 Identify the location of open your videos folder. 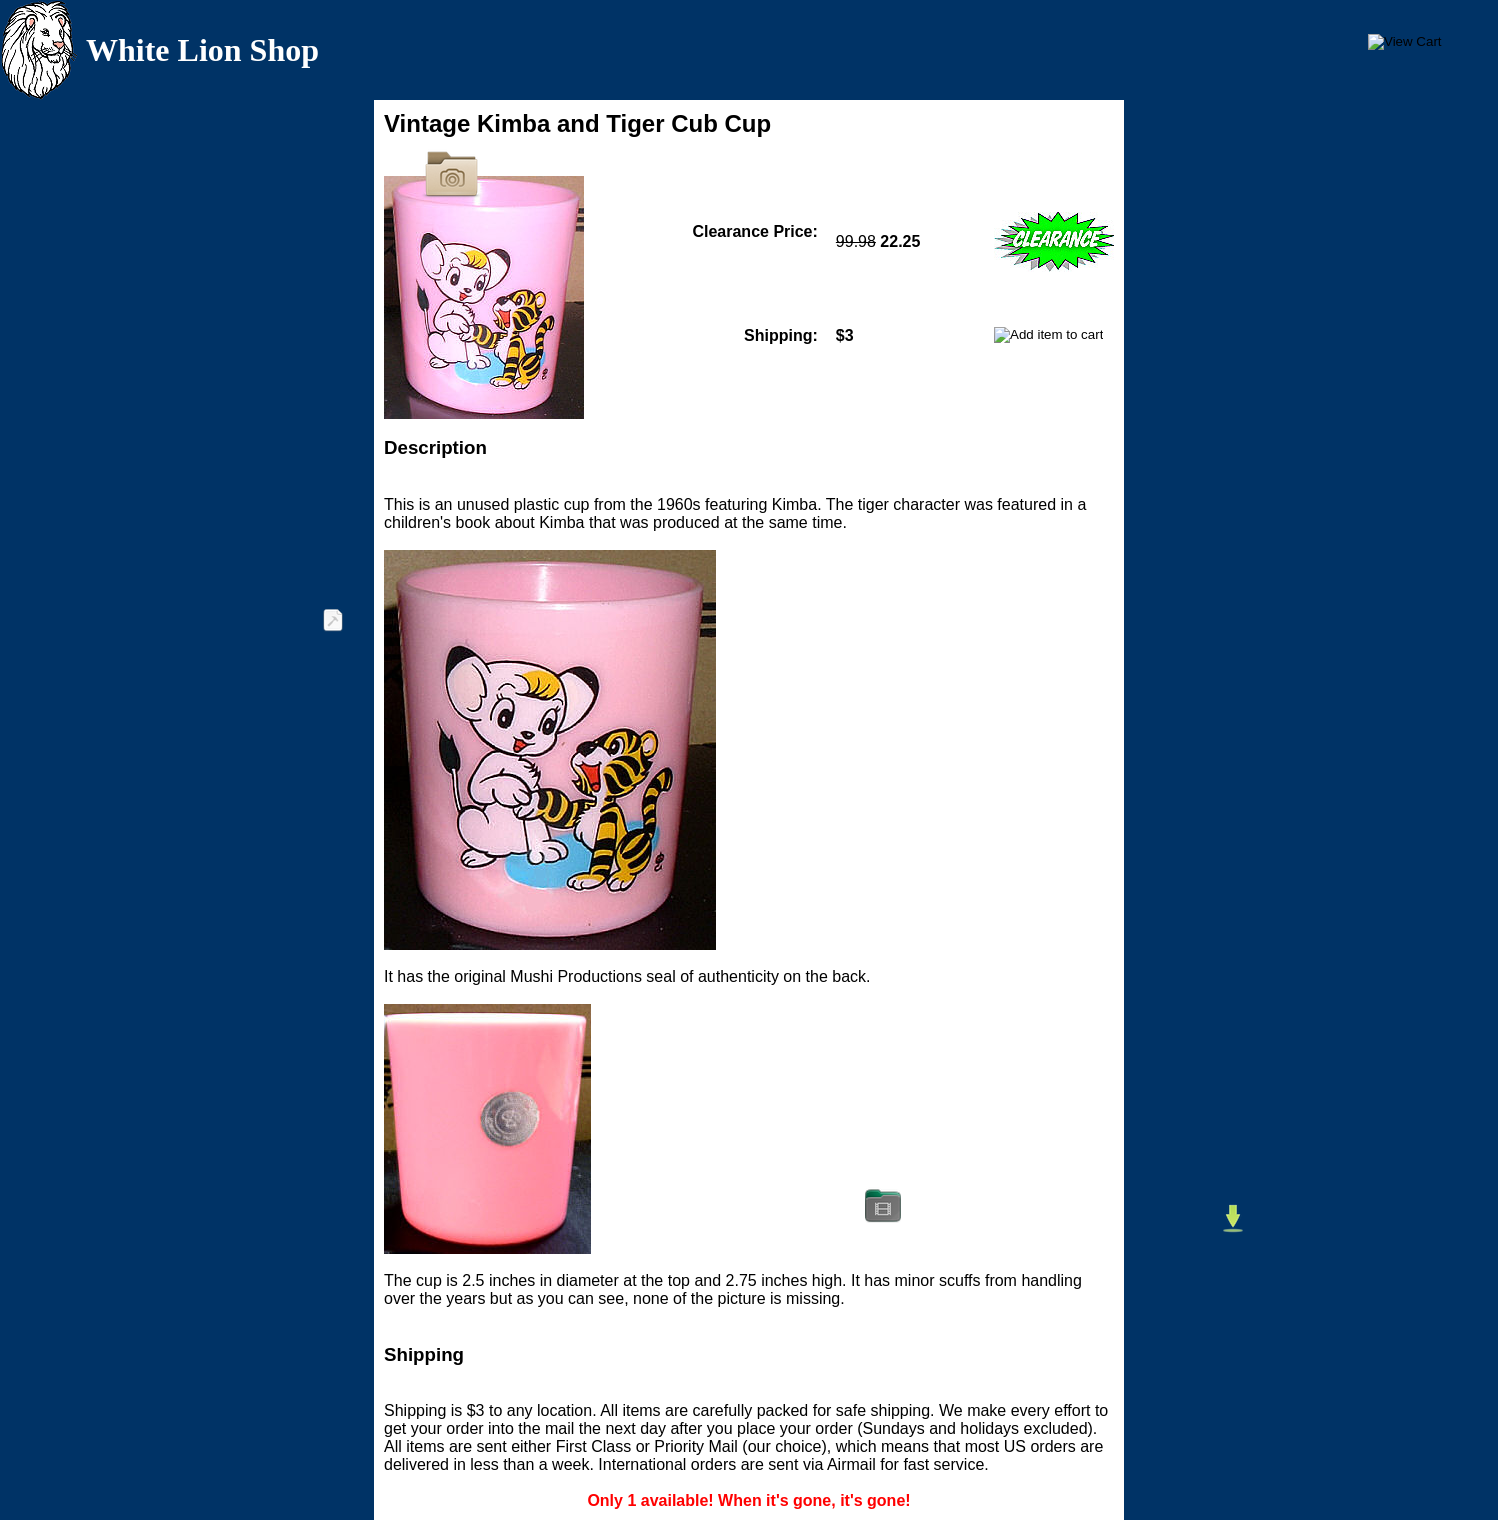
(883, 1205).